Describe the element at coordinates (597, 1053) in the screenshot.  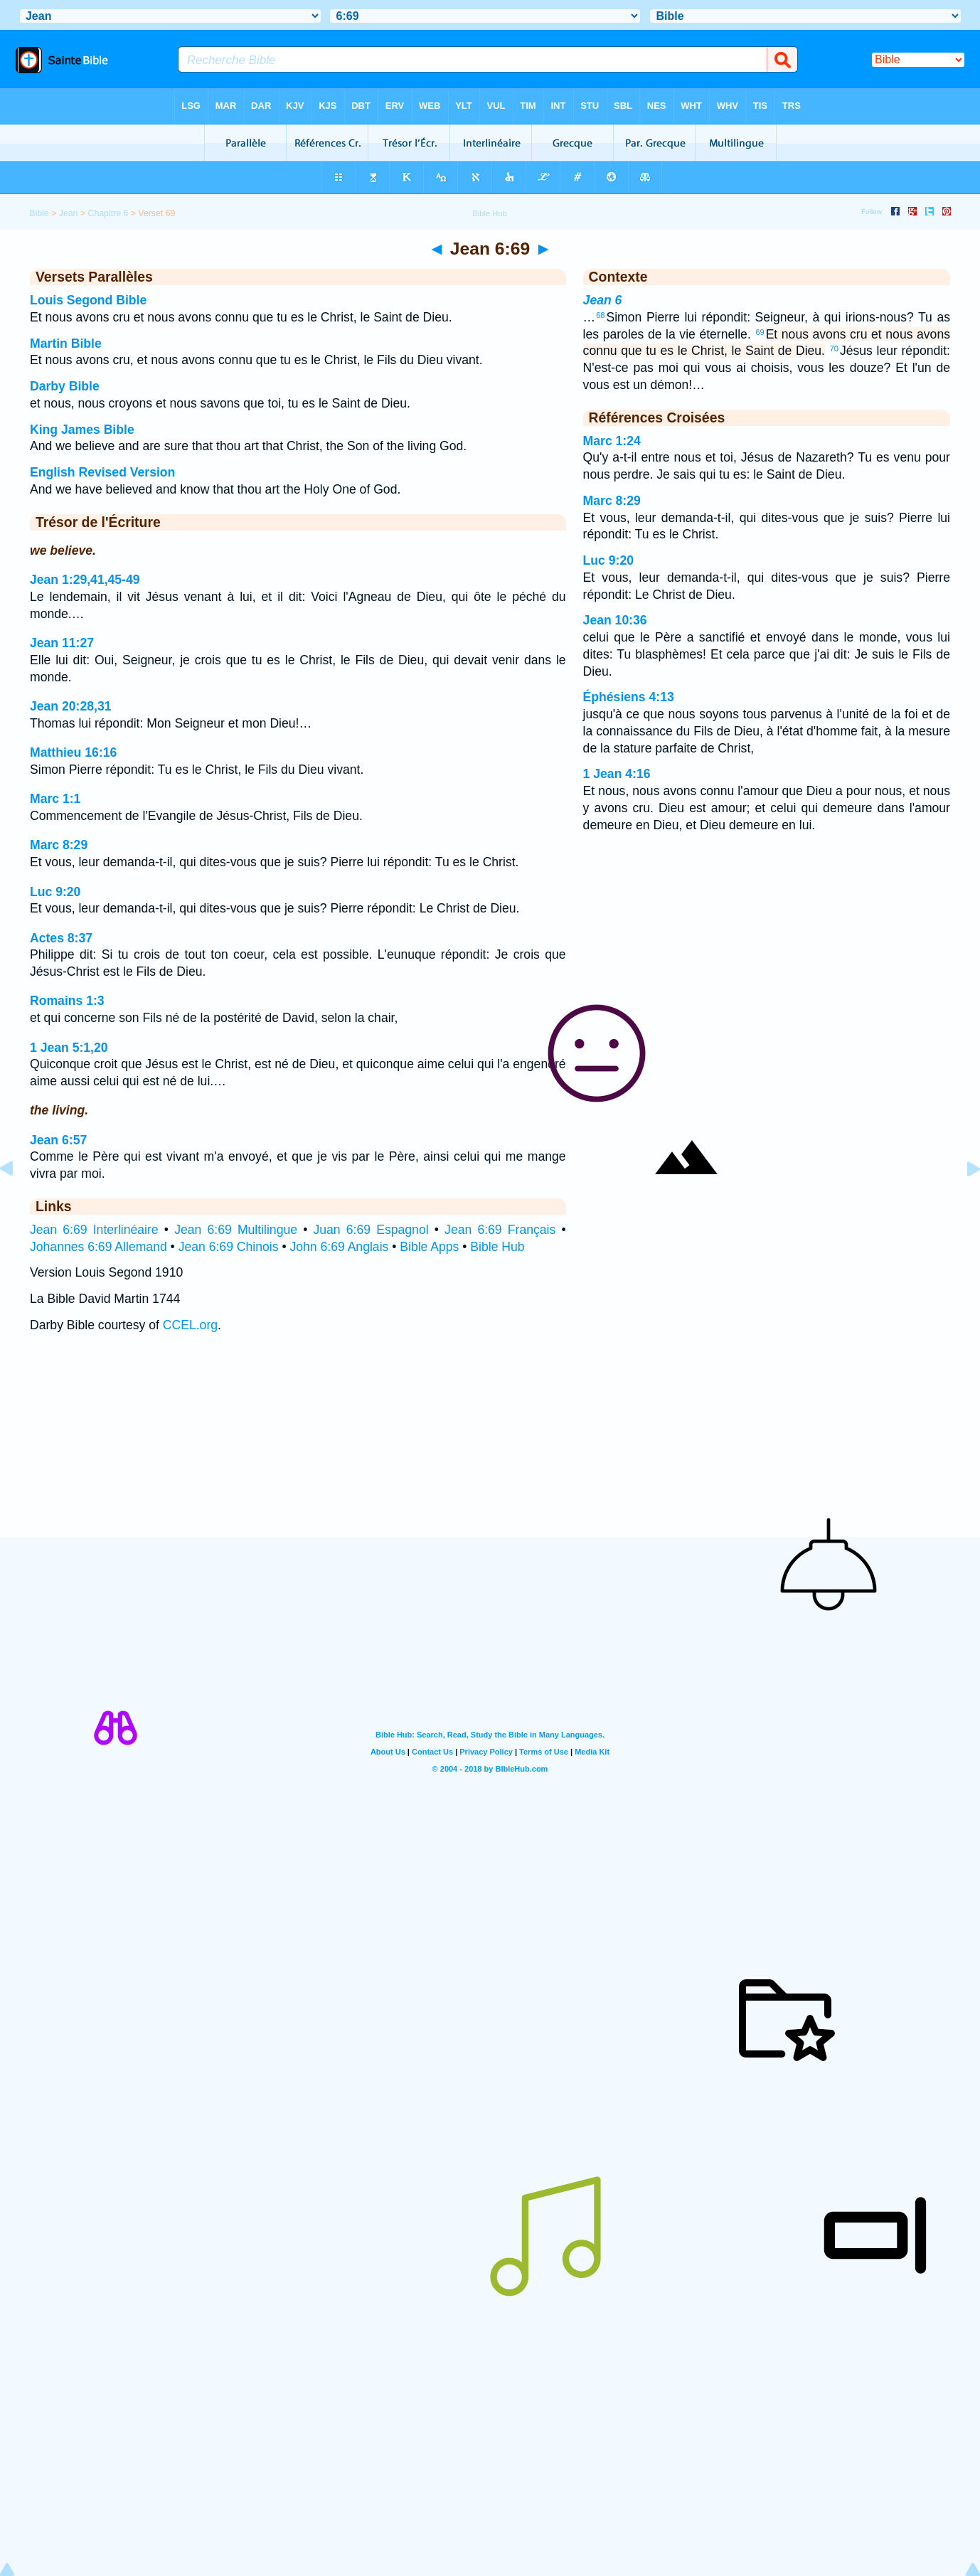
I see `rate experience as neutral or average` at that location.